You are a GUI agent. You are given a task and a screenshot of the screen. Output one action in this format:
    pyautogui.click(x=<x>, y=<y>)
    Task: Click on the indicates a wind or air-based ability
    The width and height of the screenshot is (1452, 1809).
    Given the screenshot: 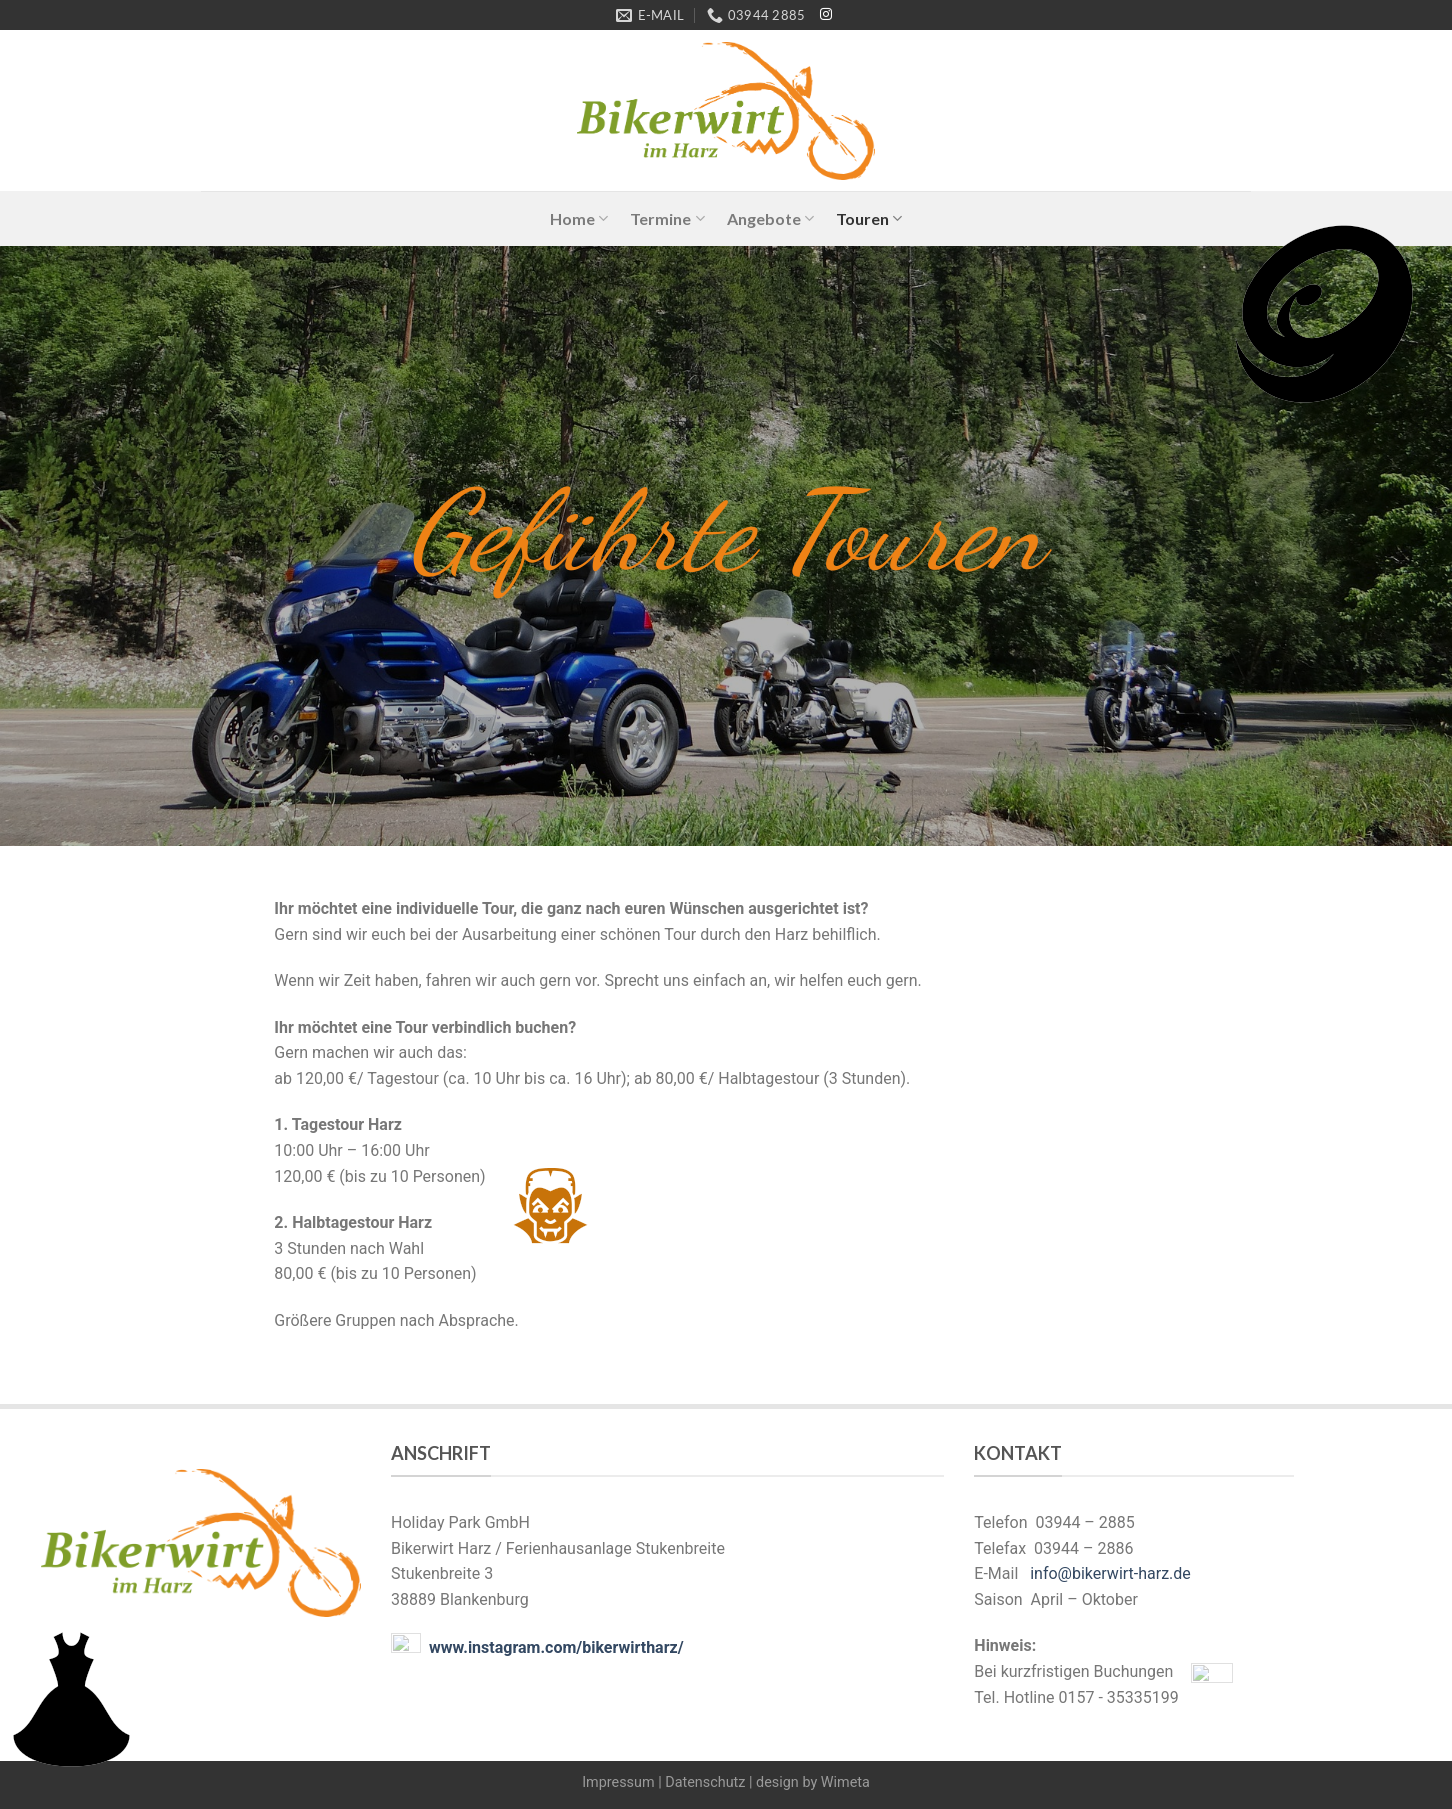 What is the action you would take?
    pyautogui.click(x=1324, y=314)
    